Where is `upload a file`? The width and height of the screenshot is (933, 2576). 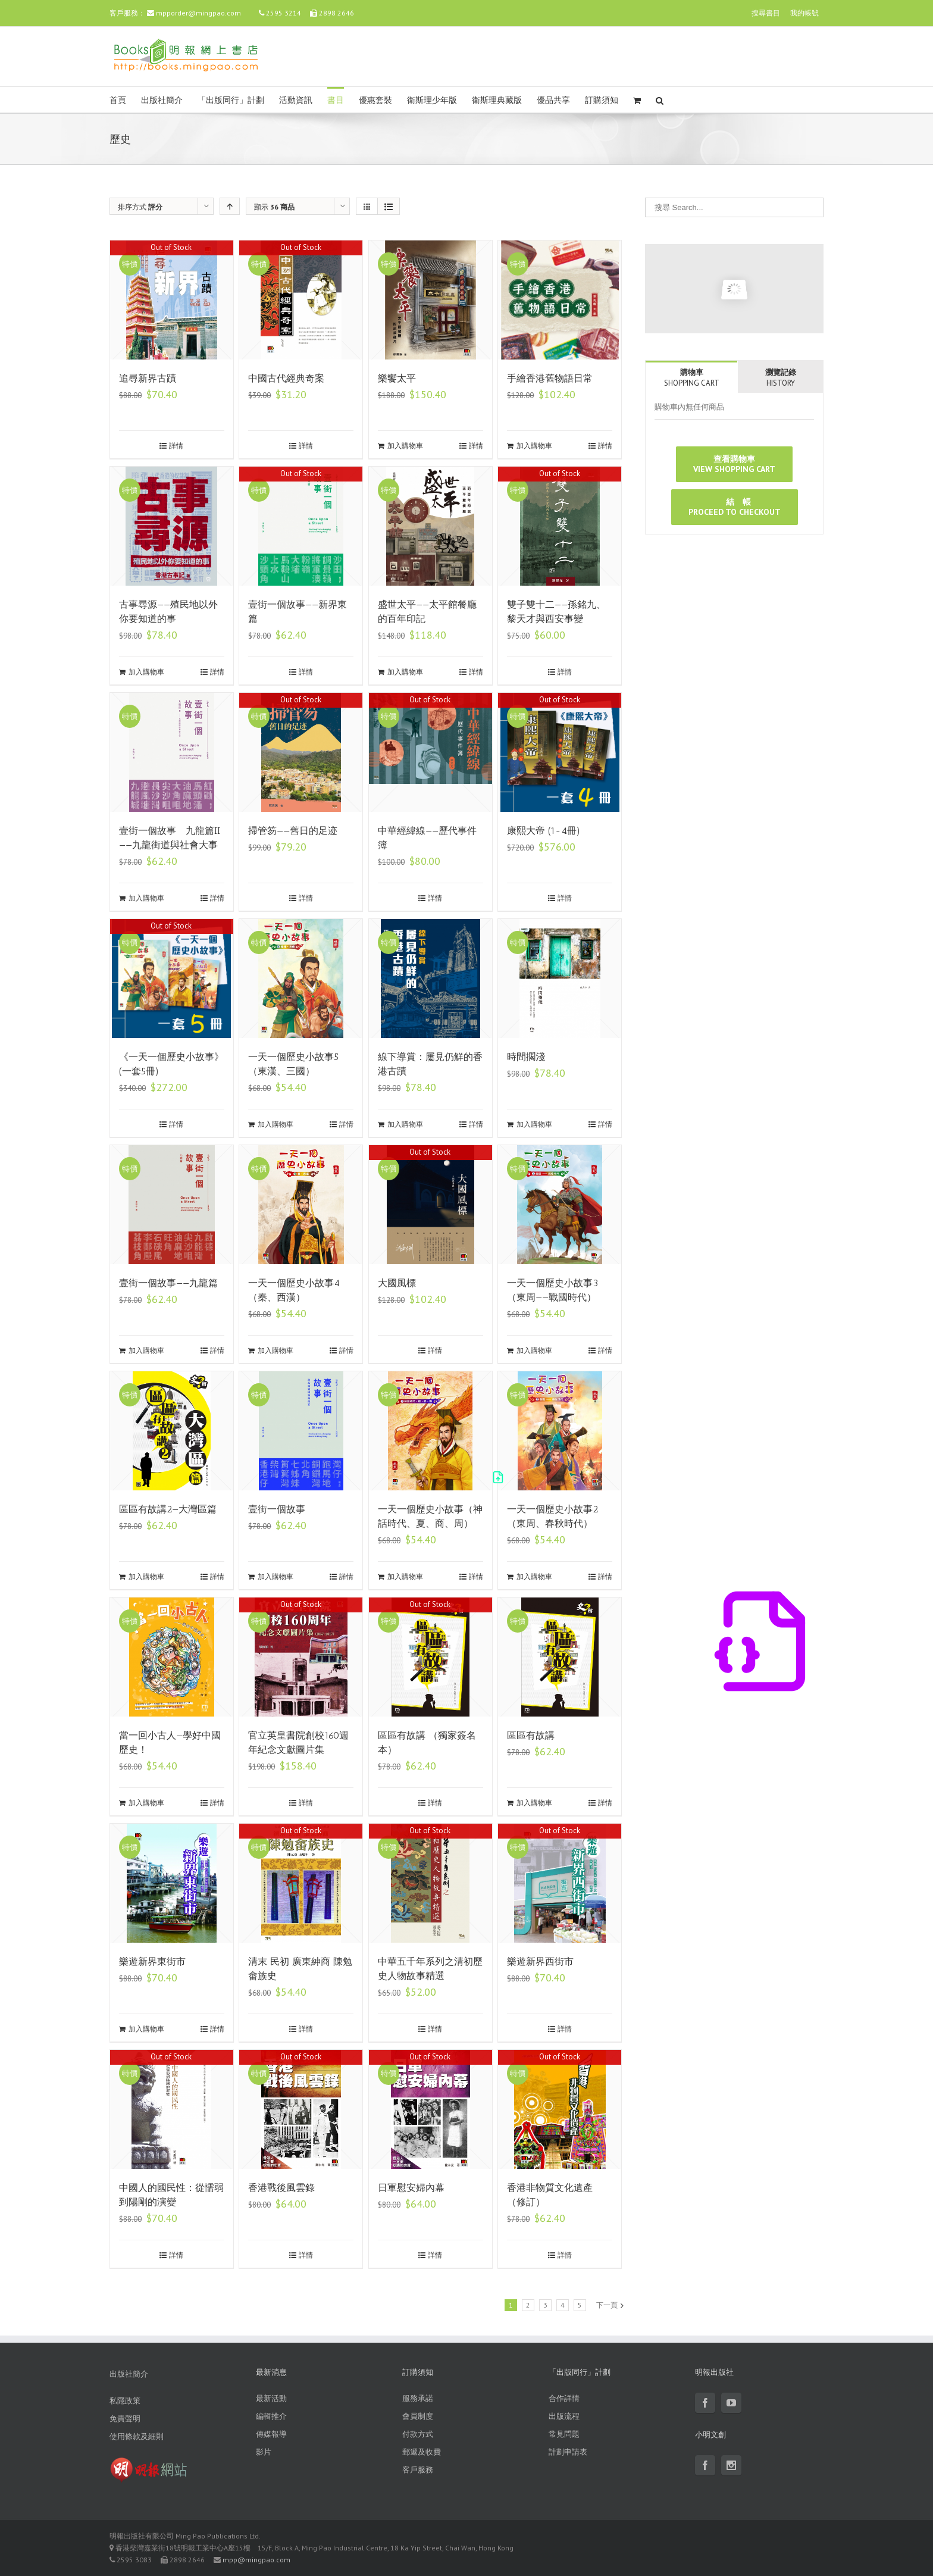 upload a file is located at coordinates (498, 1477).